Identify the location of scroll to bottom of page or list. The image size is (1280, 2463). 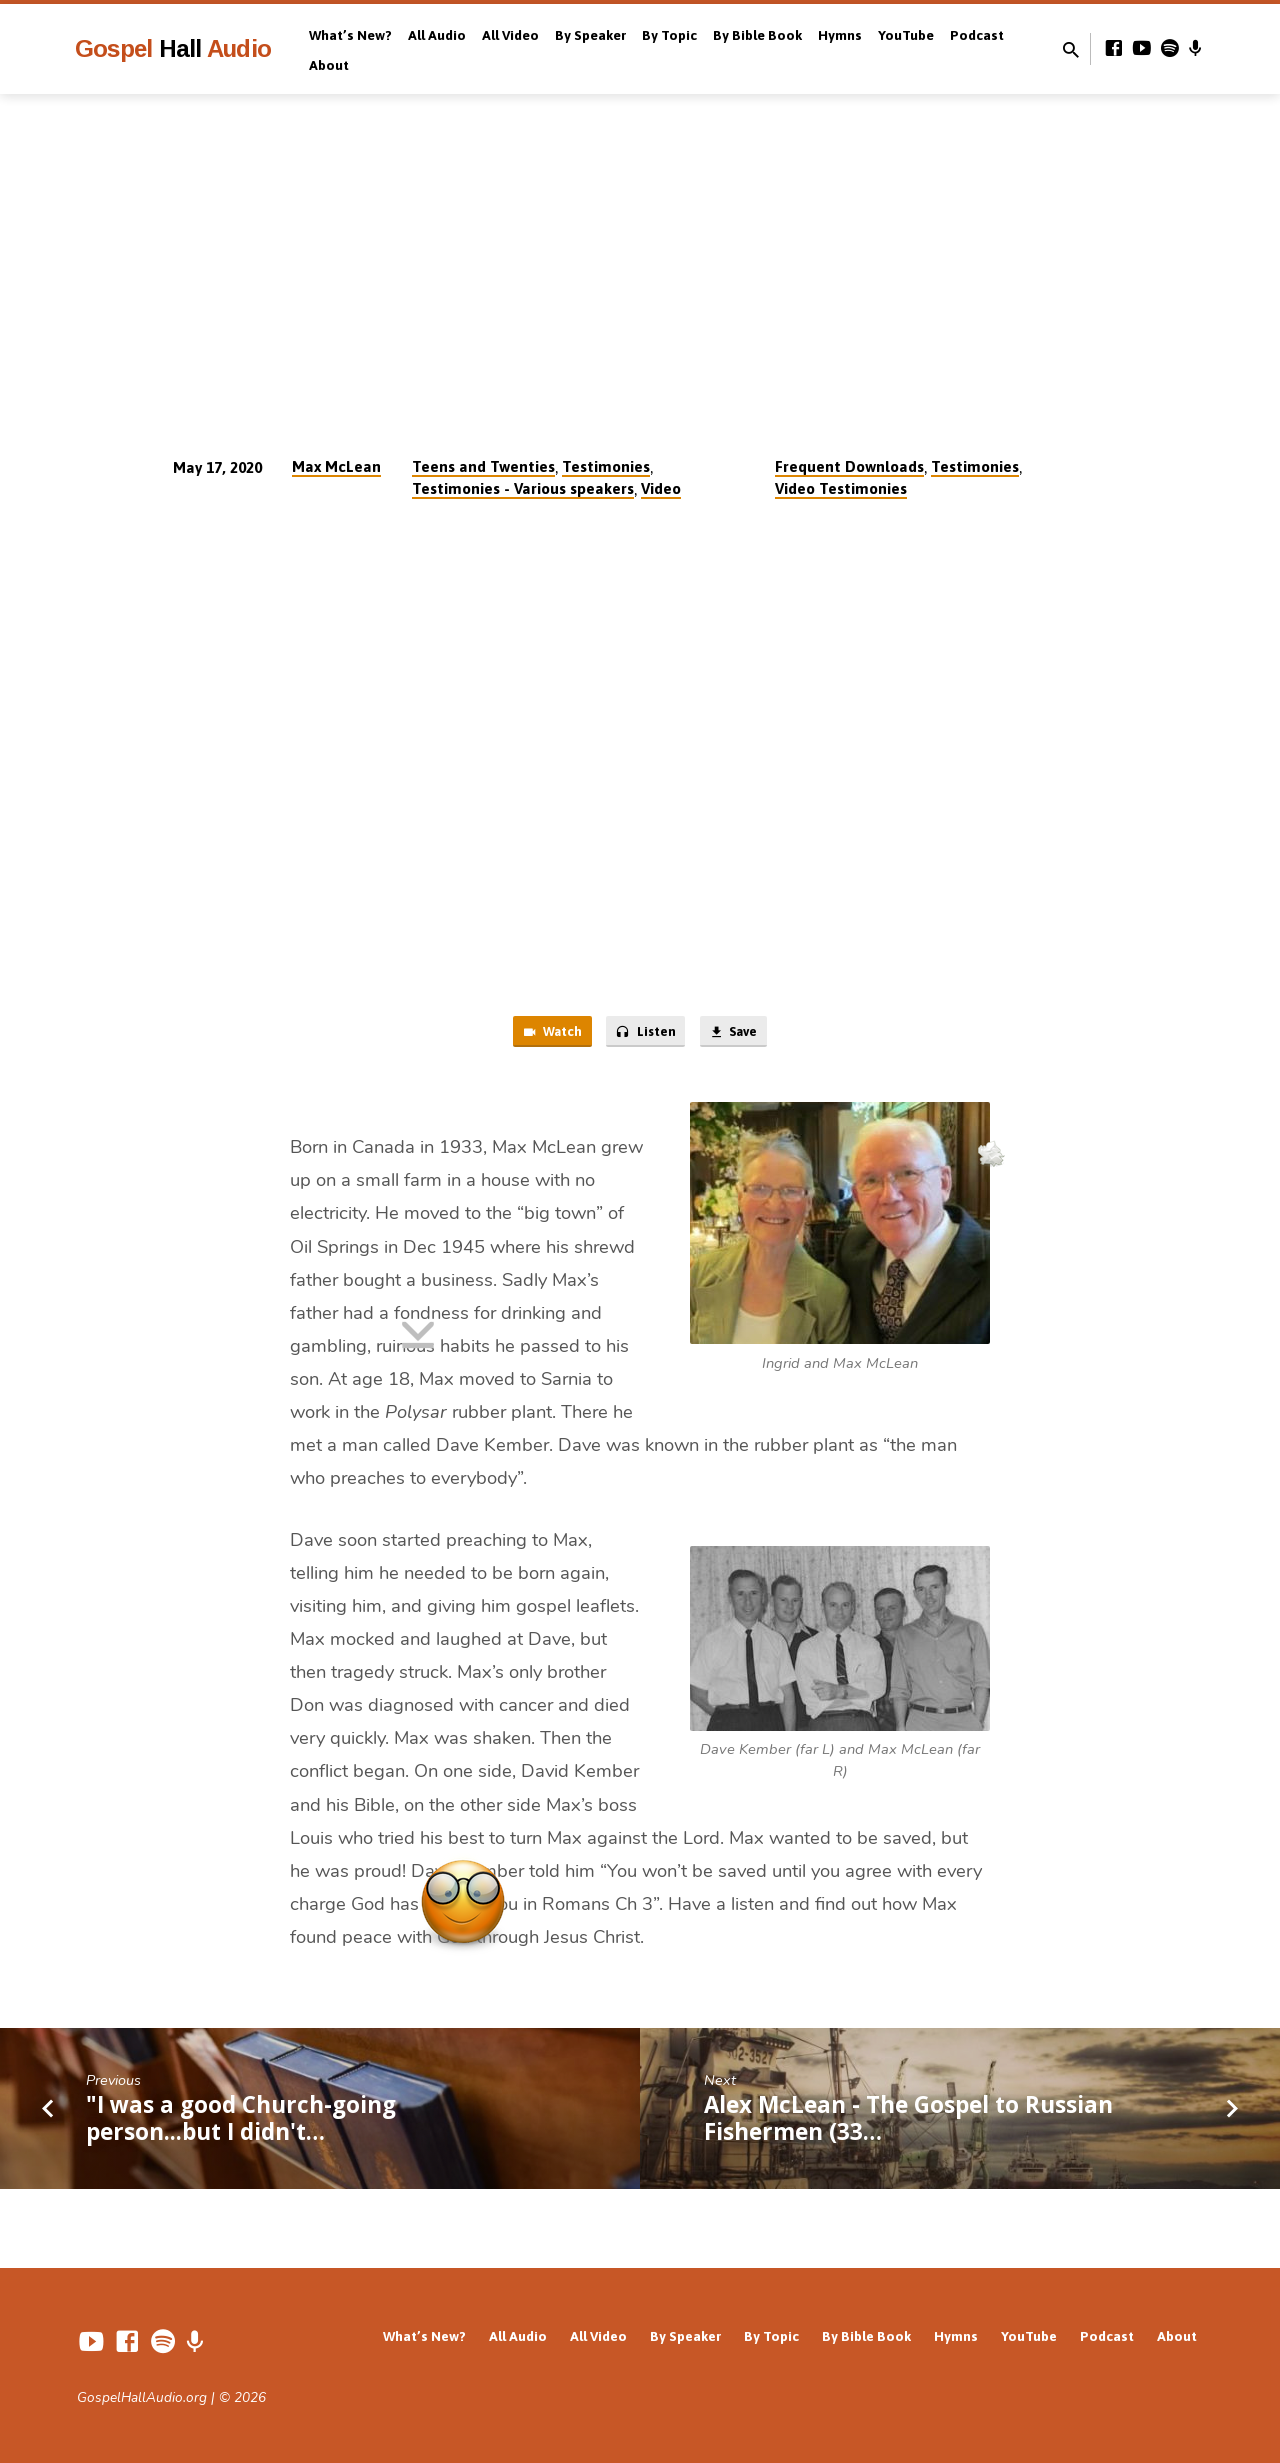
(418, 1335).